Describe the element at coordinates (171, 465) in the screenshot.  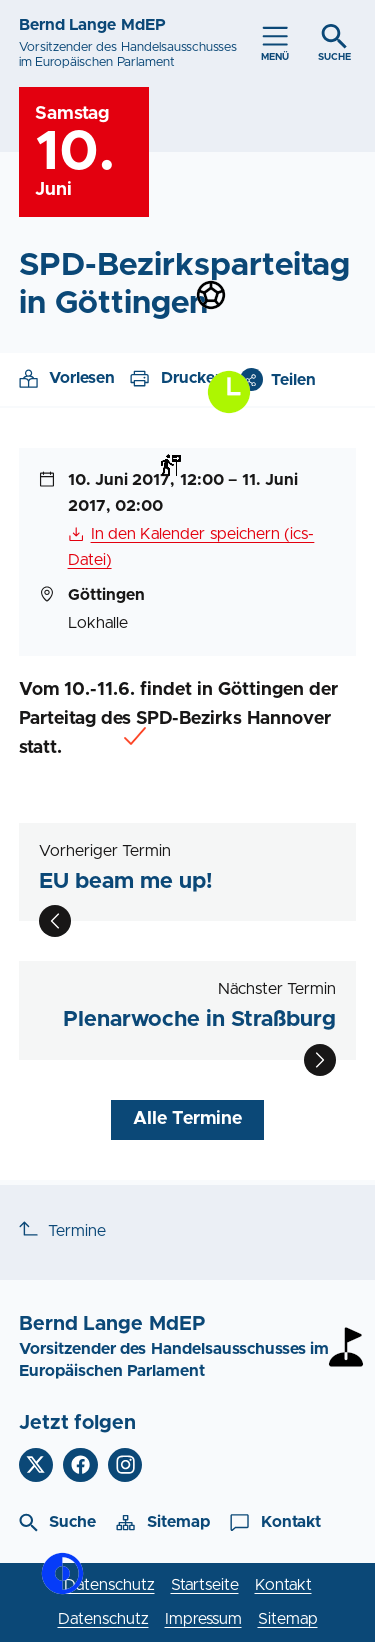
I see `follow directions or navigation signs` at that location.